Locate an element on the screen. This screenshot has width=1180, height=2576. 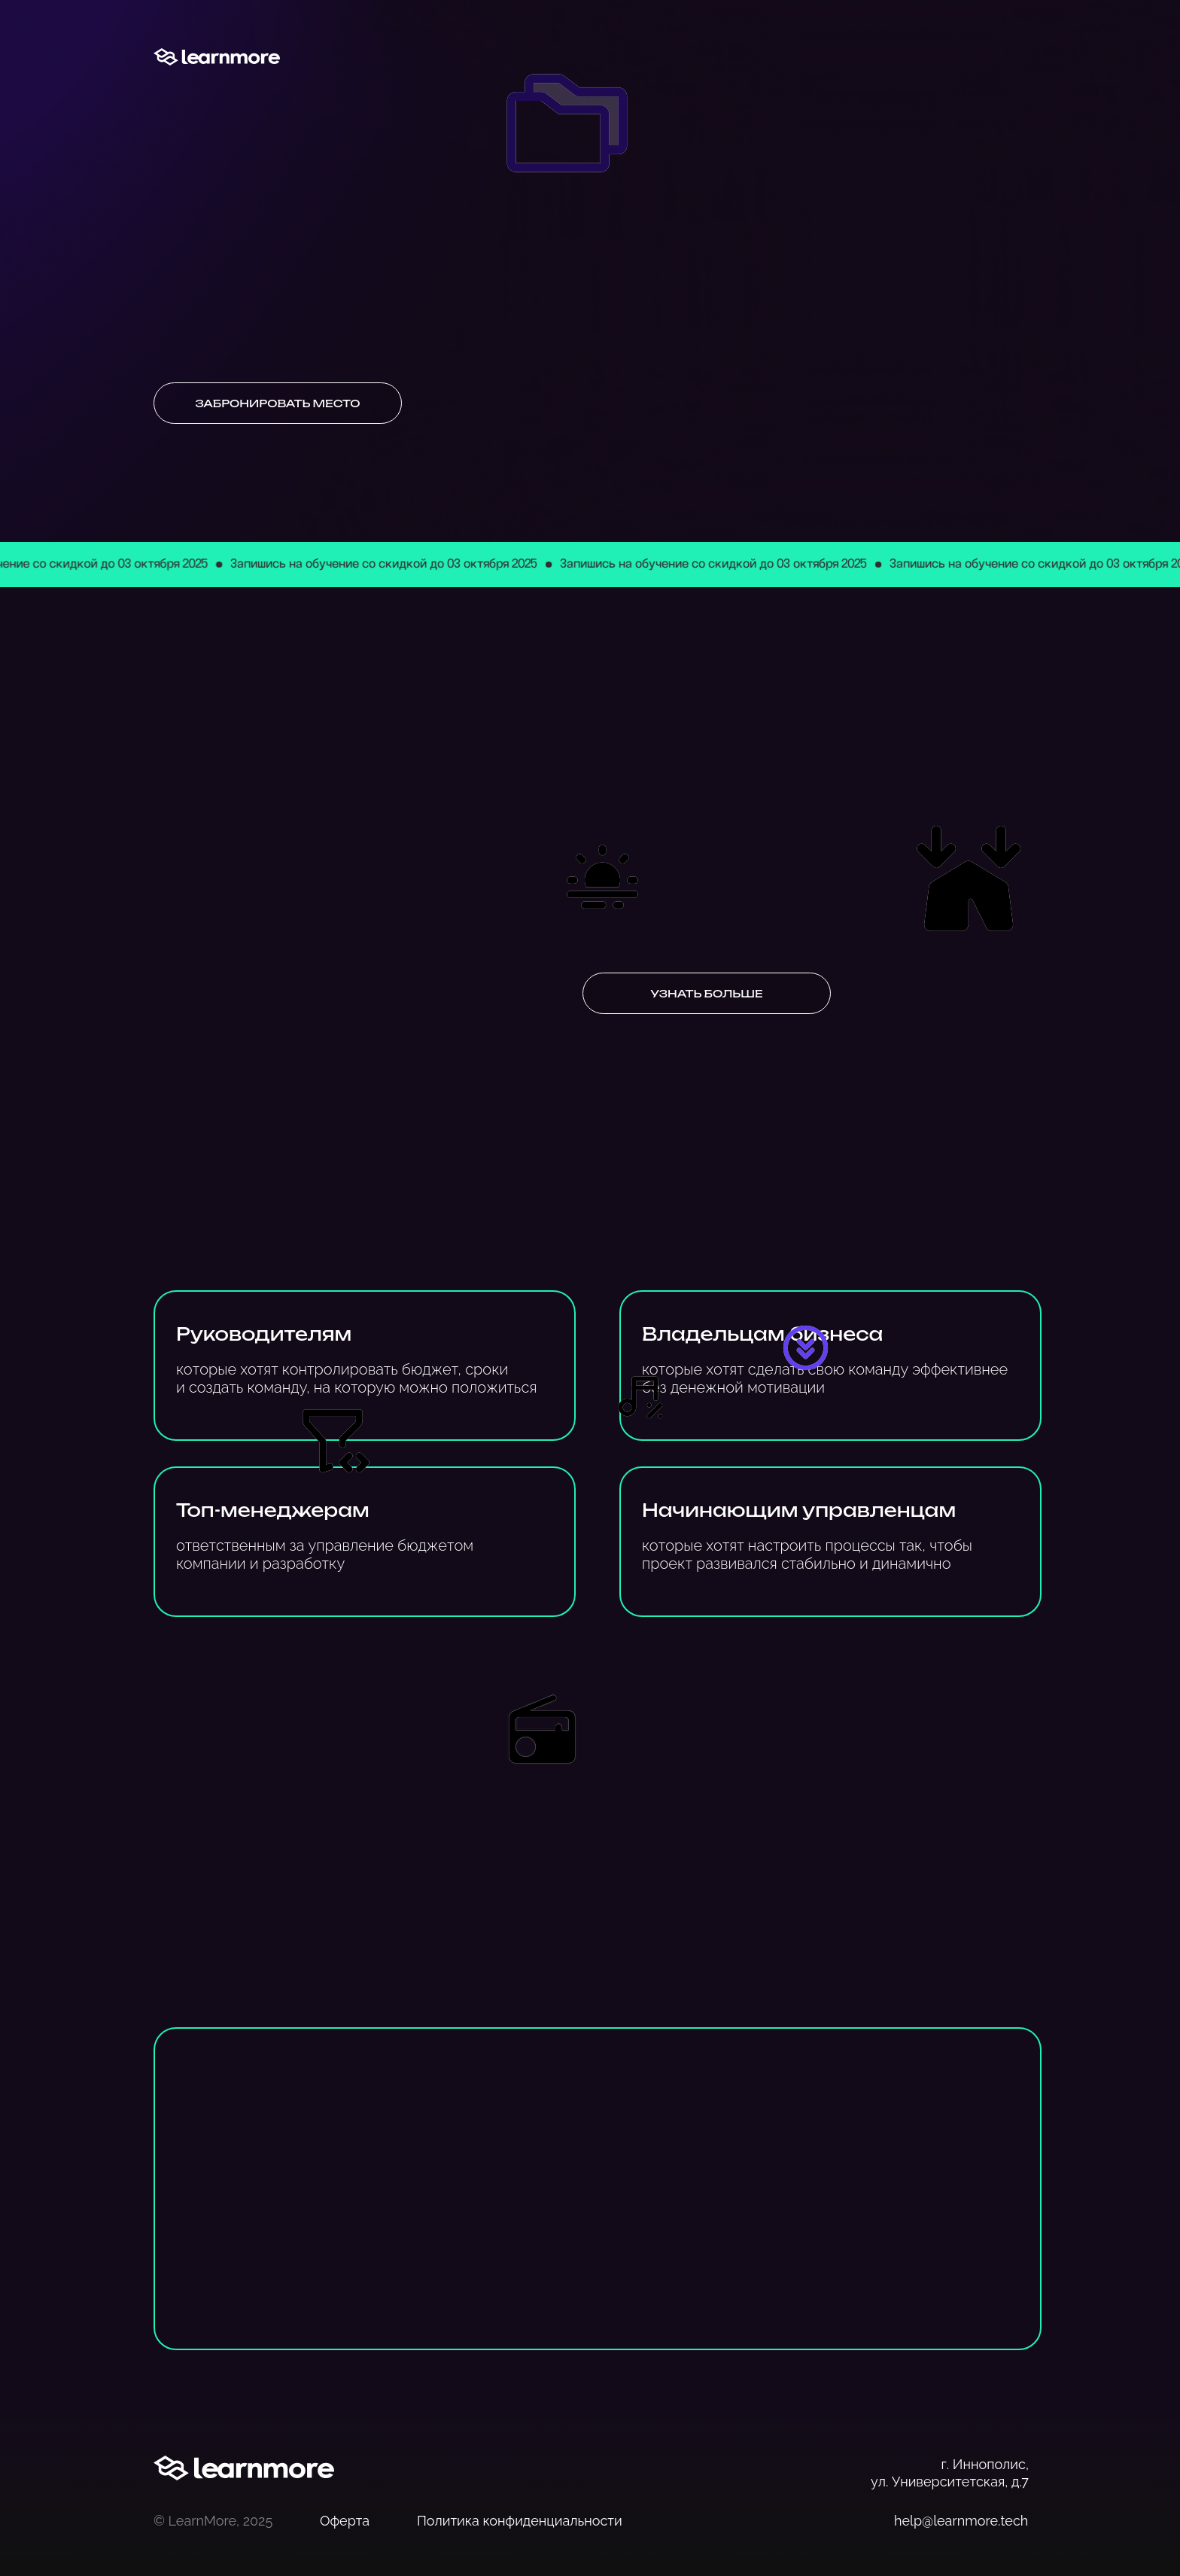
indicates sunset or evening time is located at coordinates (602, 876).